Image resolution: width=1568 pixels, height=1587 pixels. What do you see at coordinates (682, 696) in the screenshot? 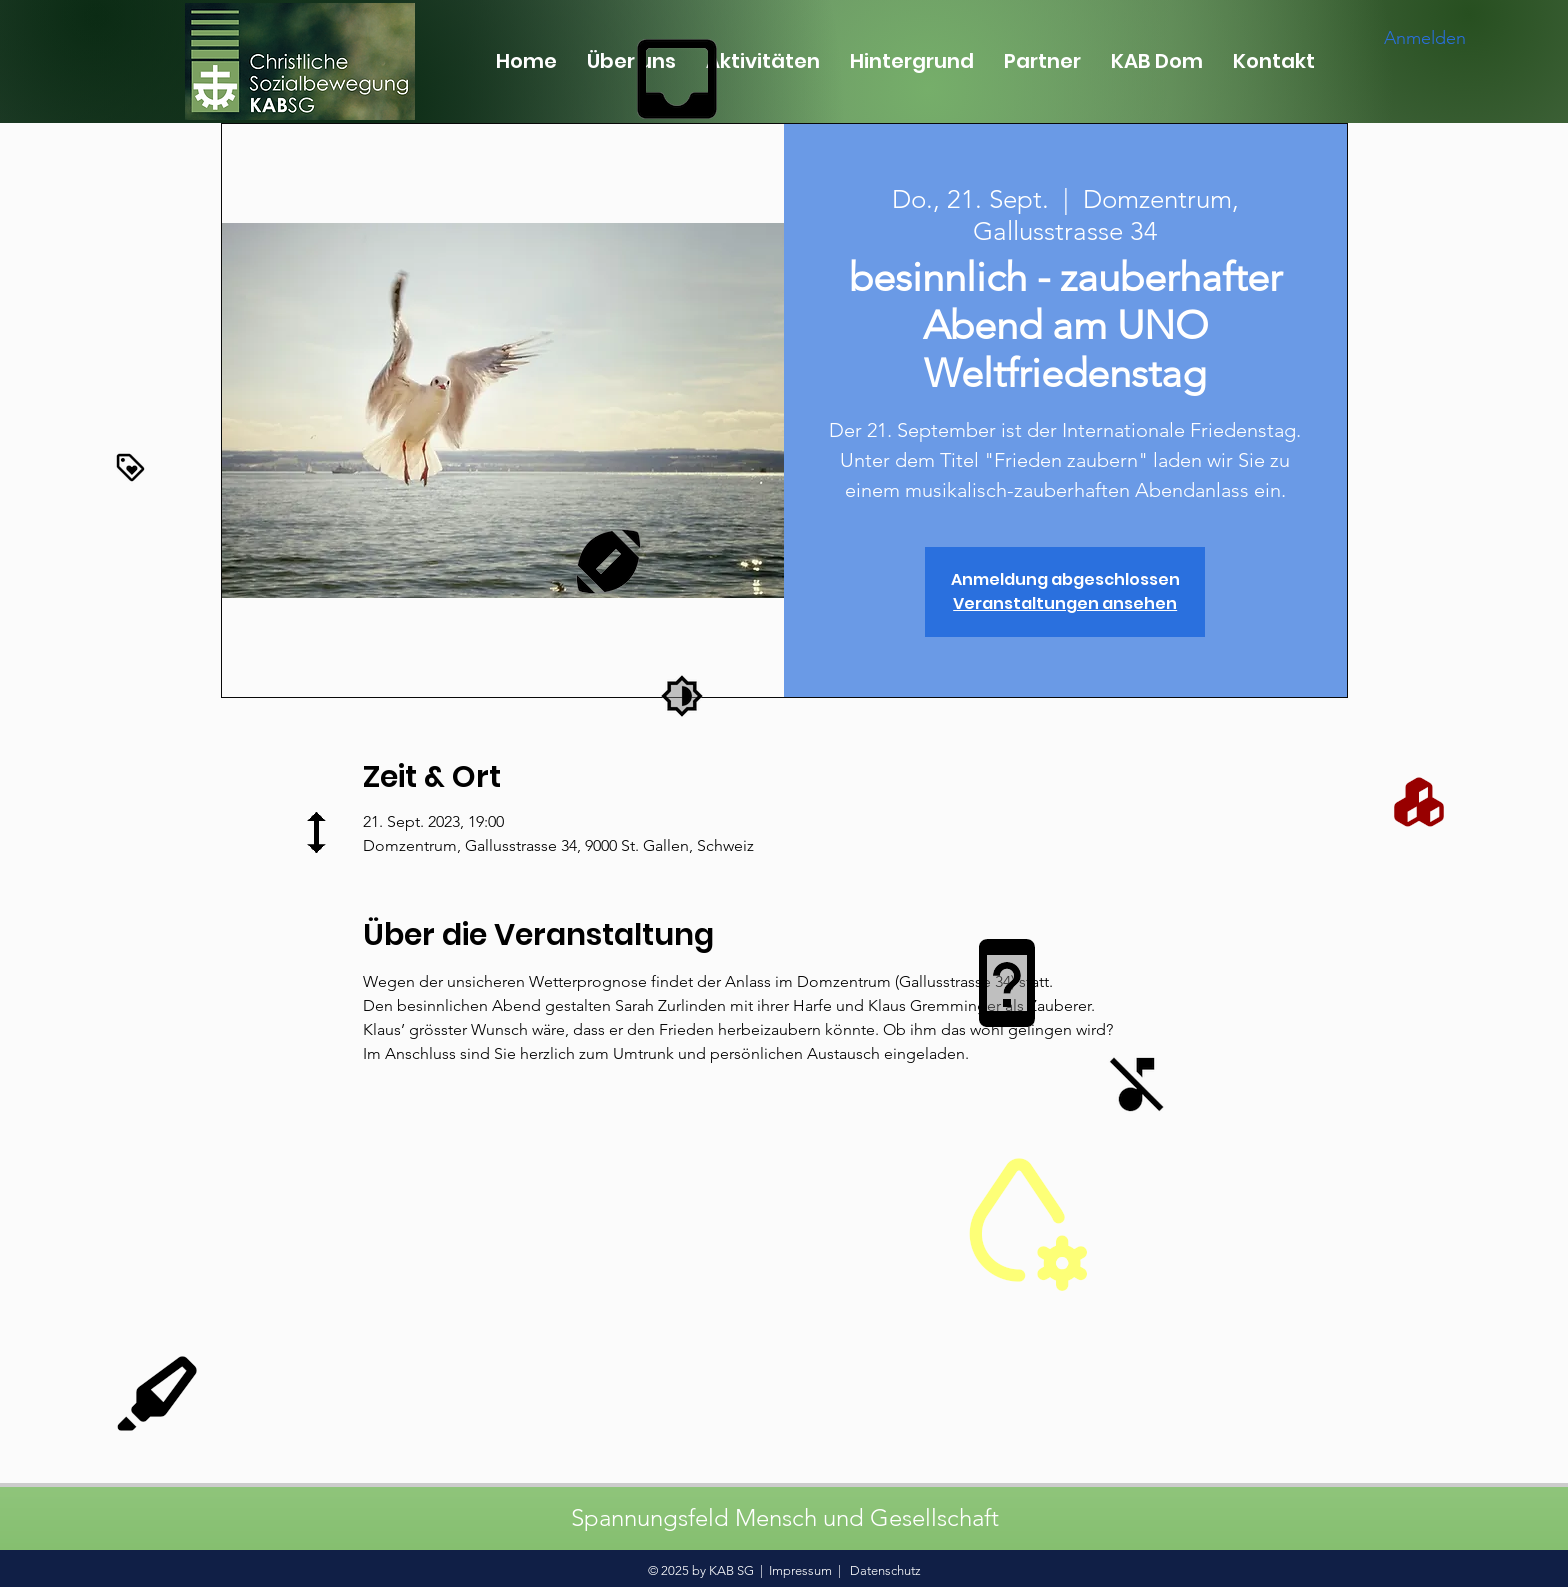
I see `adjust screen brightness settings` at bounding box center [682, 696].